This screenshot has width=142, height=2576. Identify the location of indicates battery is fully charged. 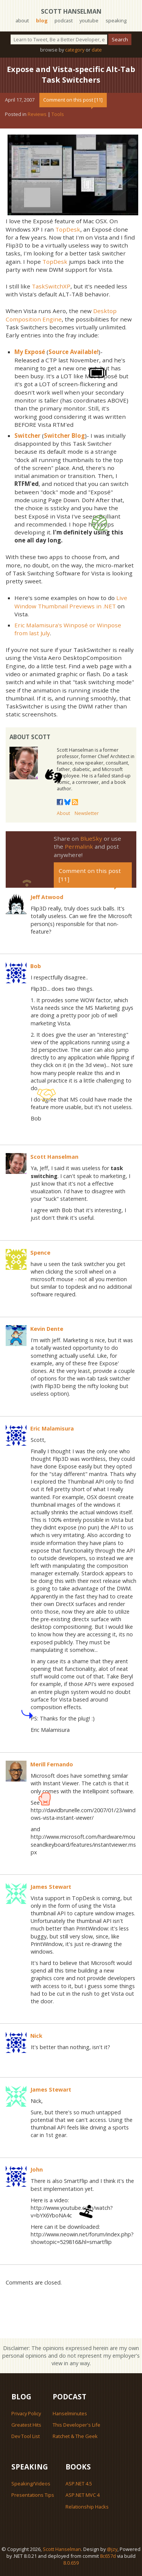
(97, 373).